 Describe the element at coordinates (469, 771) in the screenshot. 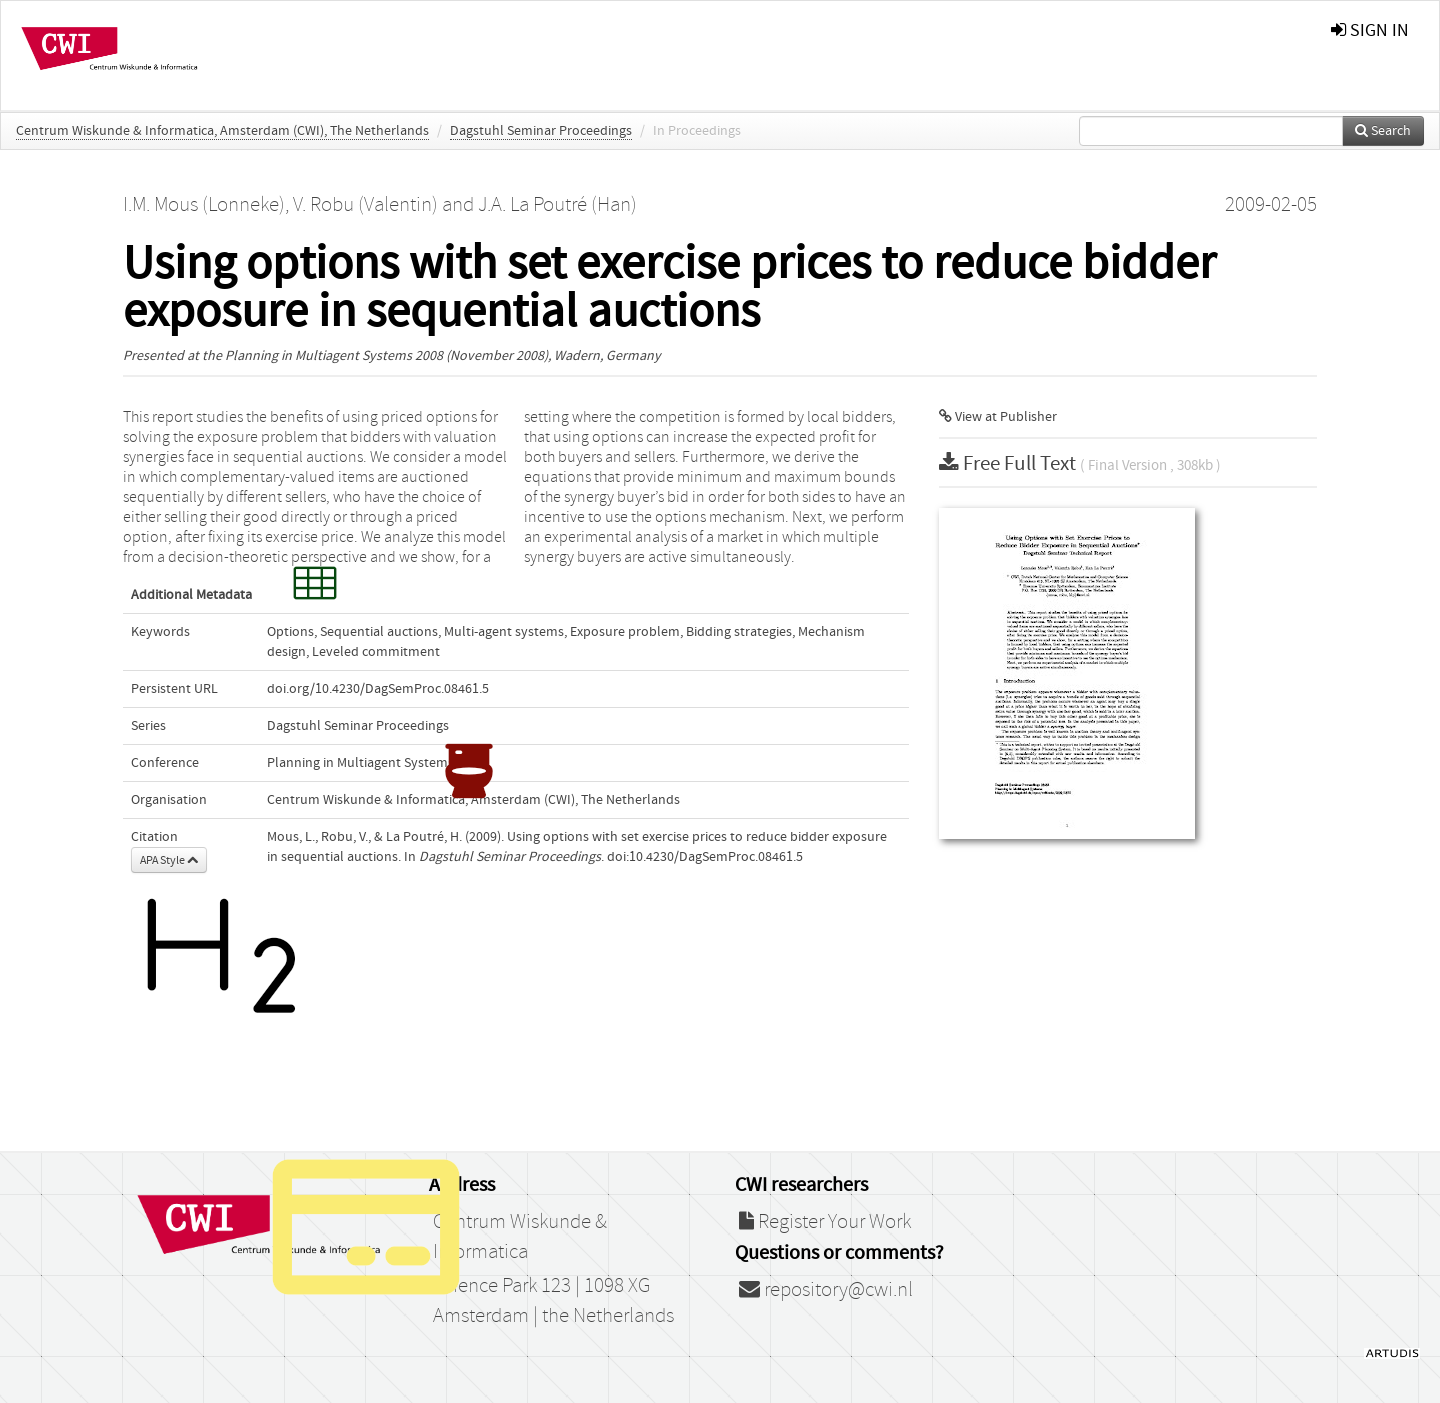

I see `indicates restroom or bathroom location` at that location.